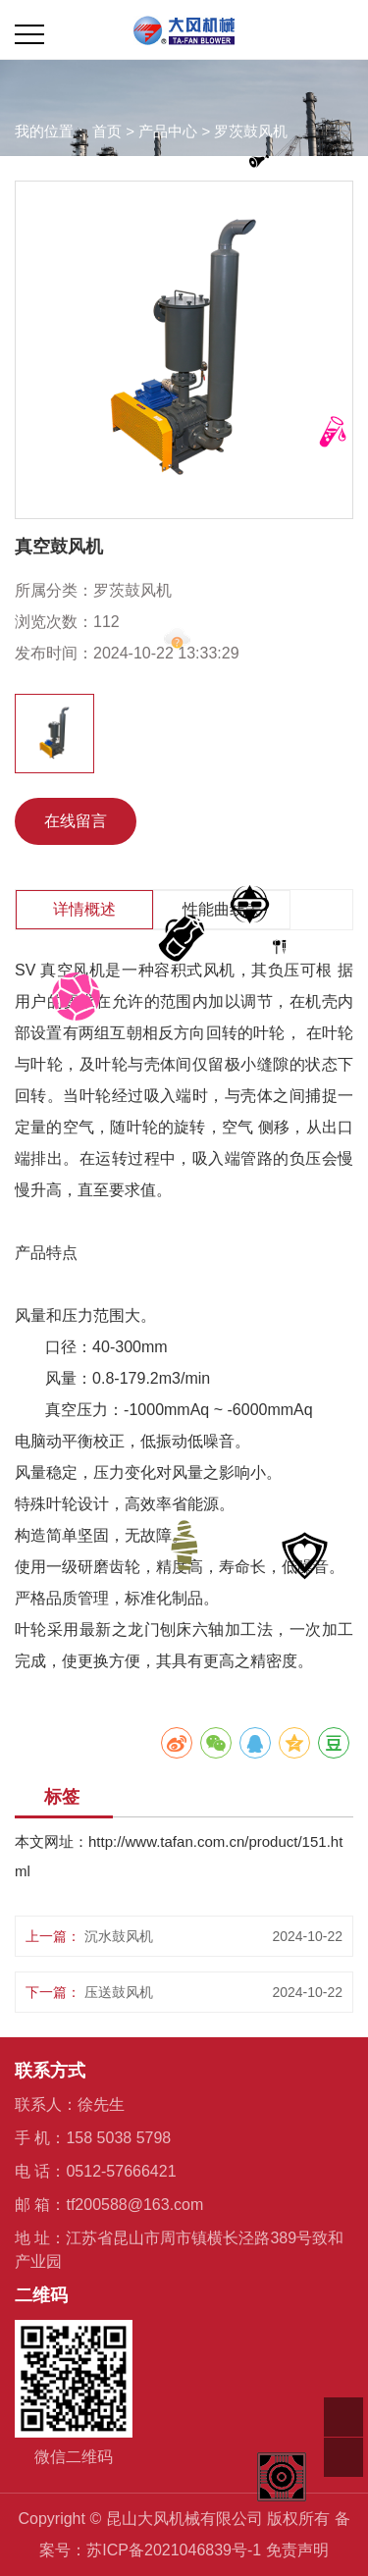 Image resolution: width=368 pixels, height=2576 pixels. I want to click on craft or equip stake and hammer weapons, so click(280, 947).